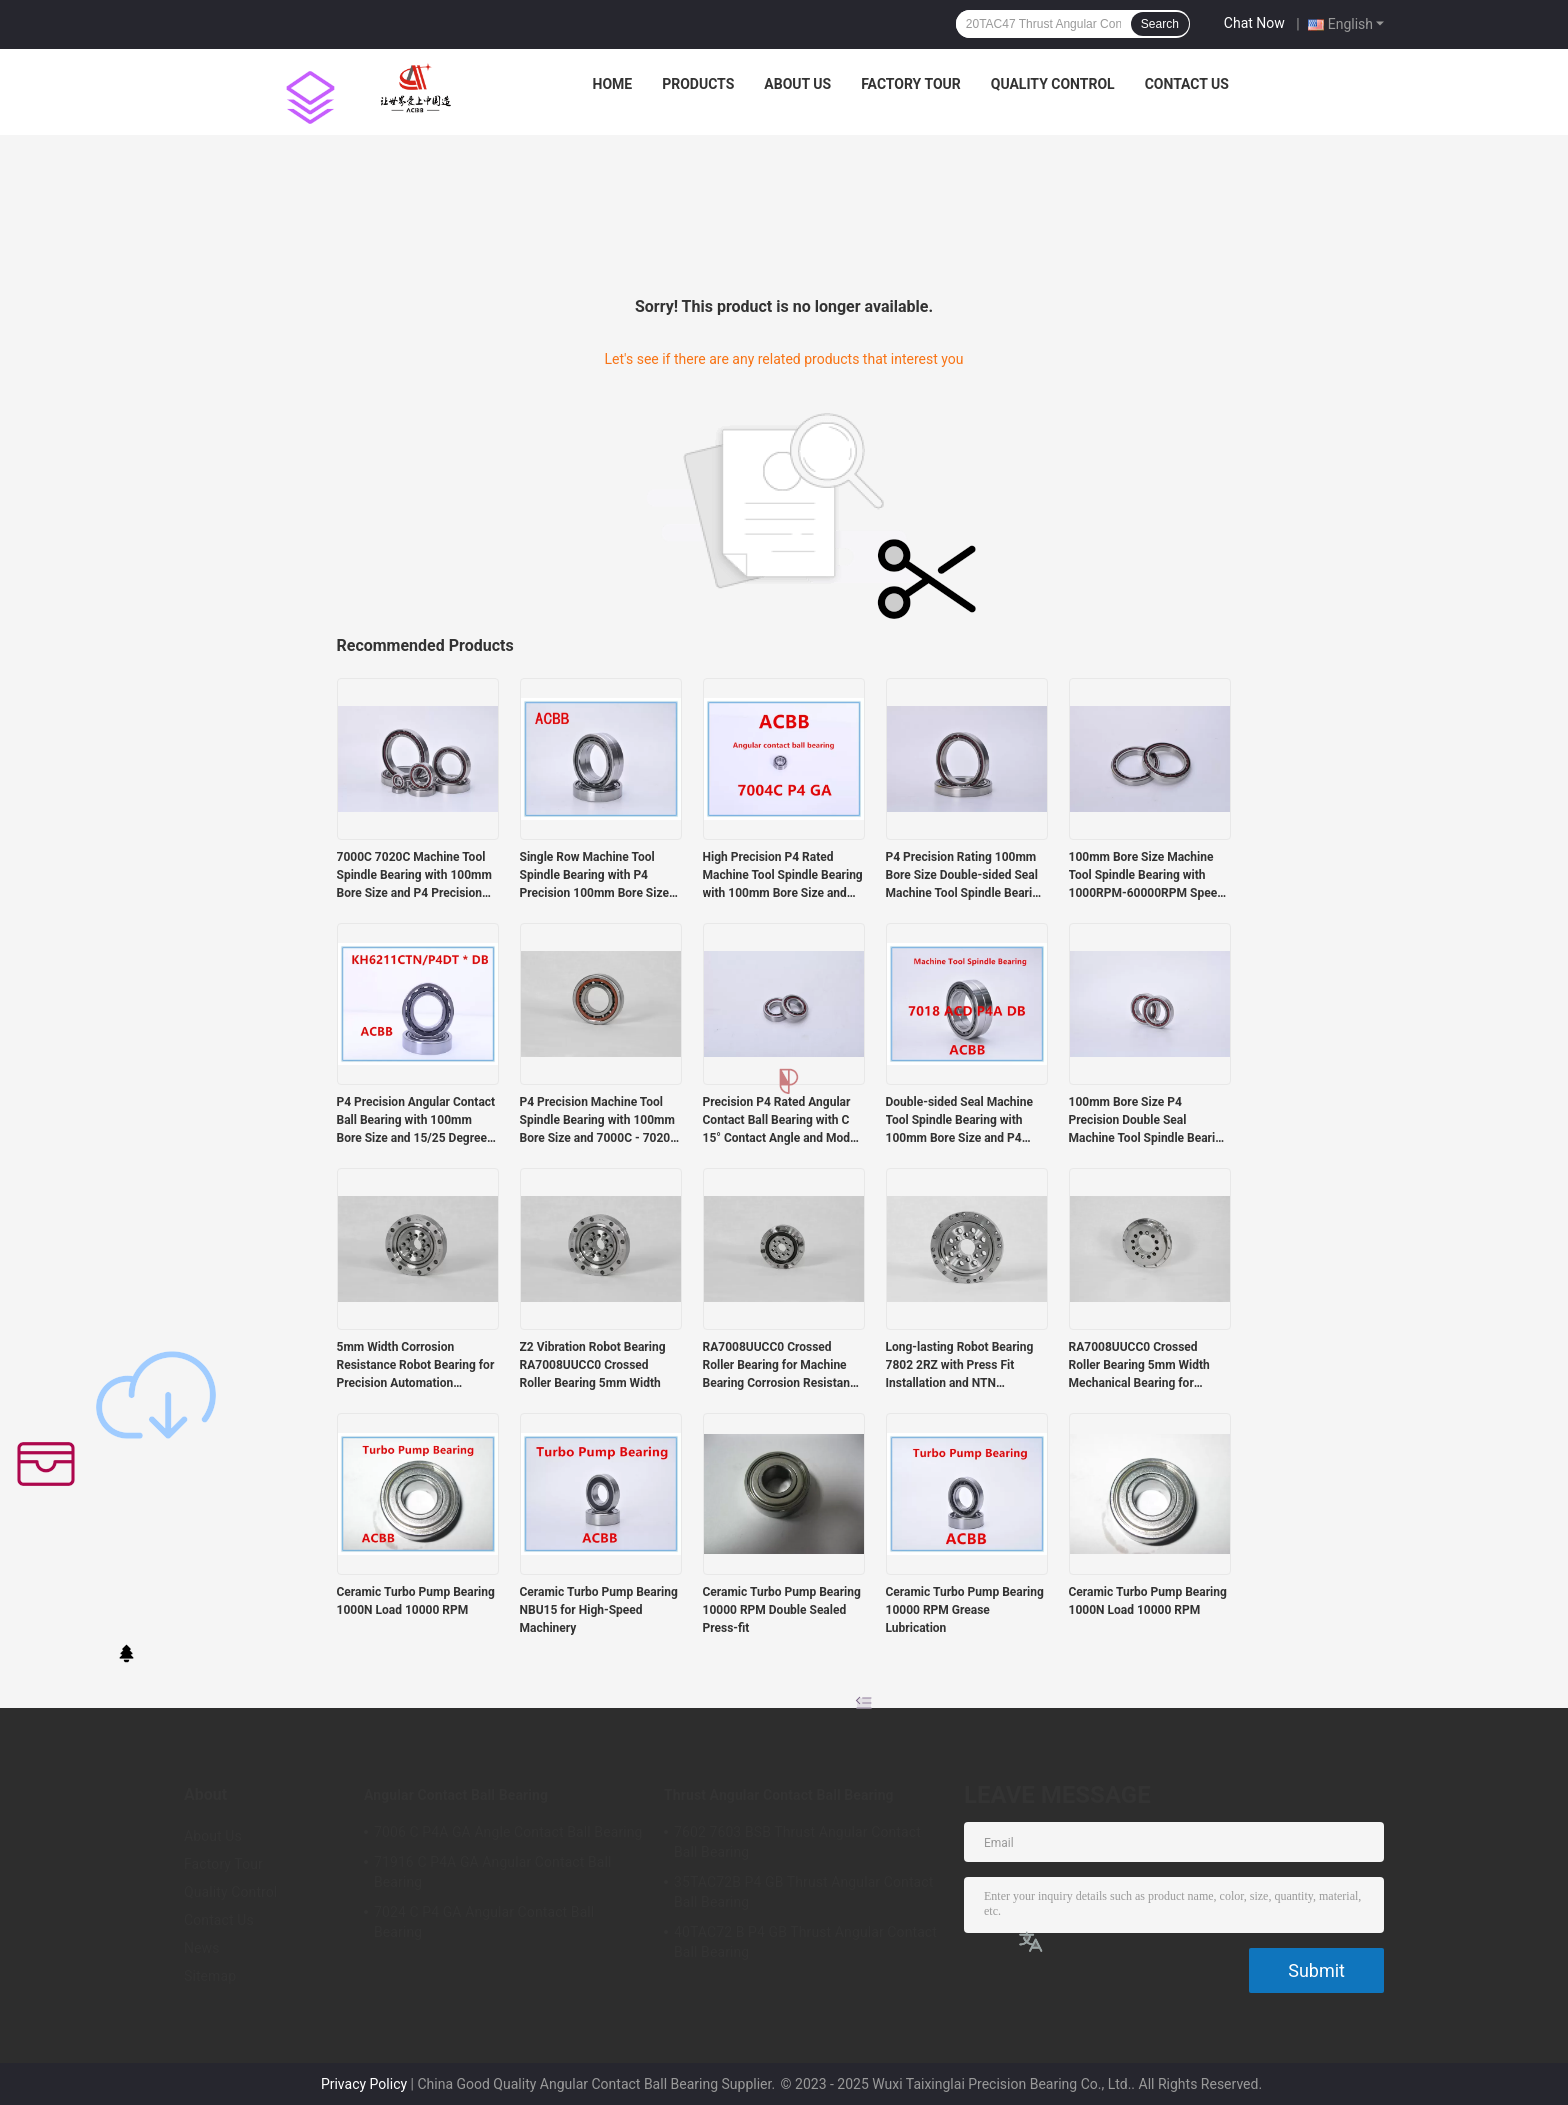  What do you see at coordinates (787, 1080) in the screenshot?
I see `phosphor icons logo` at bounding box center [787, 1080].